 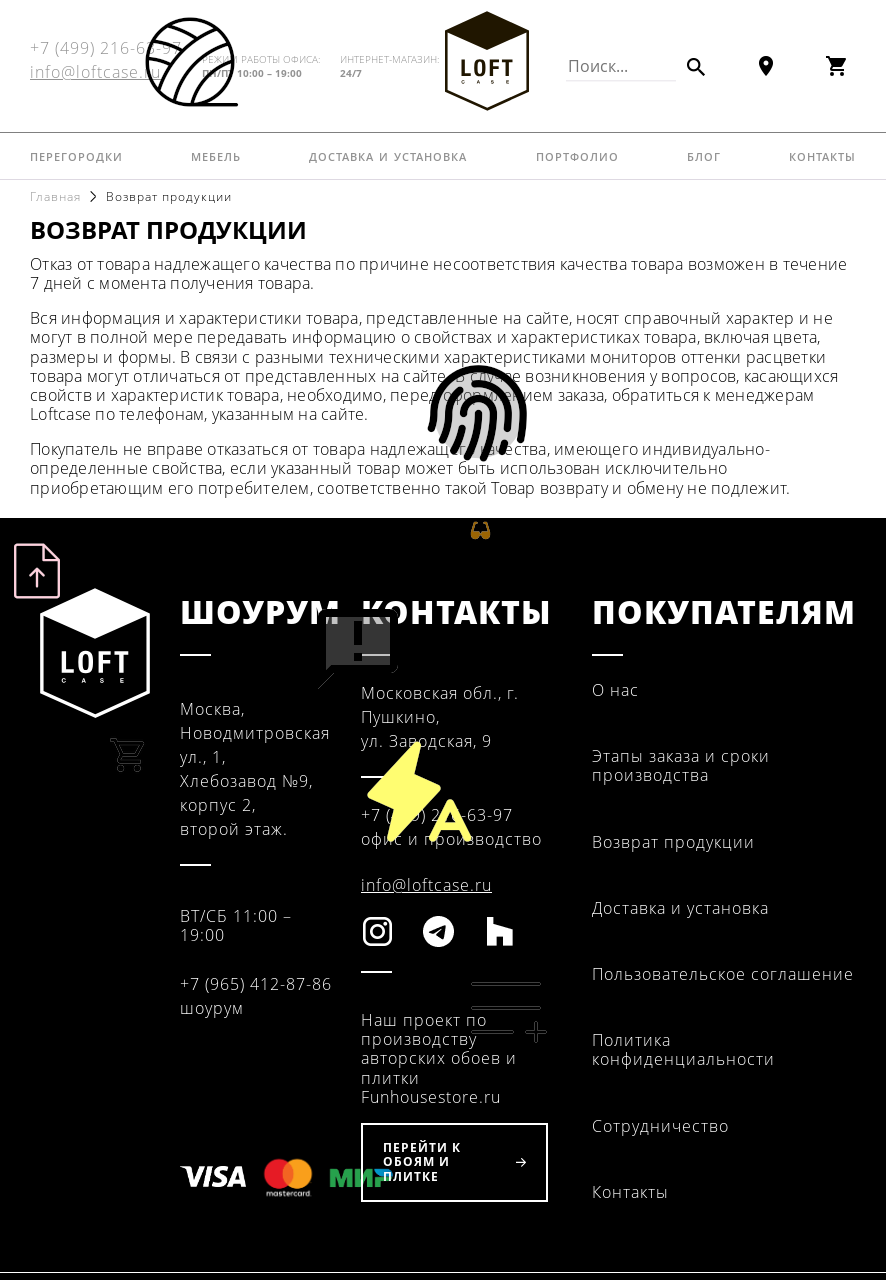 I want to click on access knitting or crafting projects, so click(x=190, y=62).